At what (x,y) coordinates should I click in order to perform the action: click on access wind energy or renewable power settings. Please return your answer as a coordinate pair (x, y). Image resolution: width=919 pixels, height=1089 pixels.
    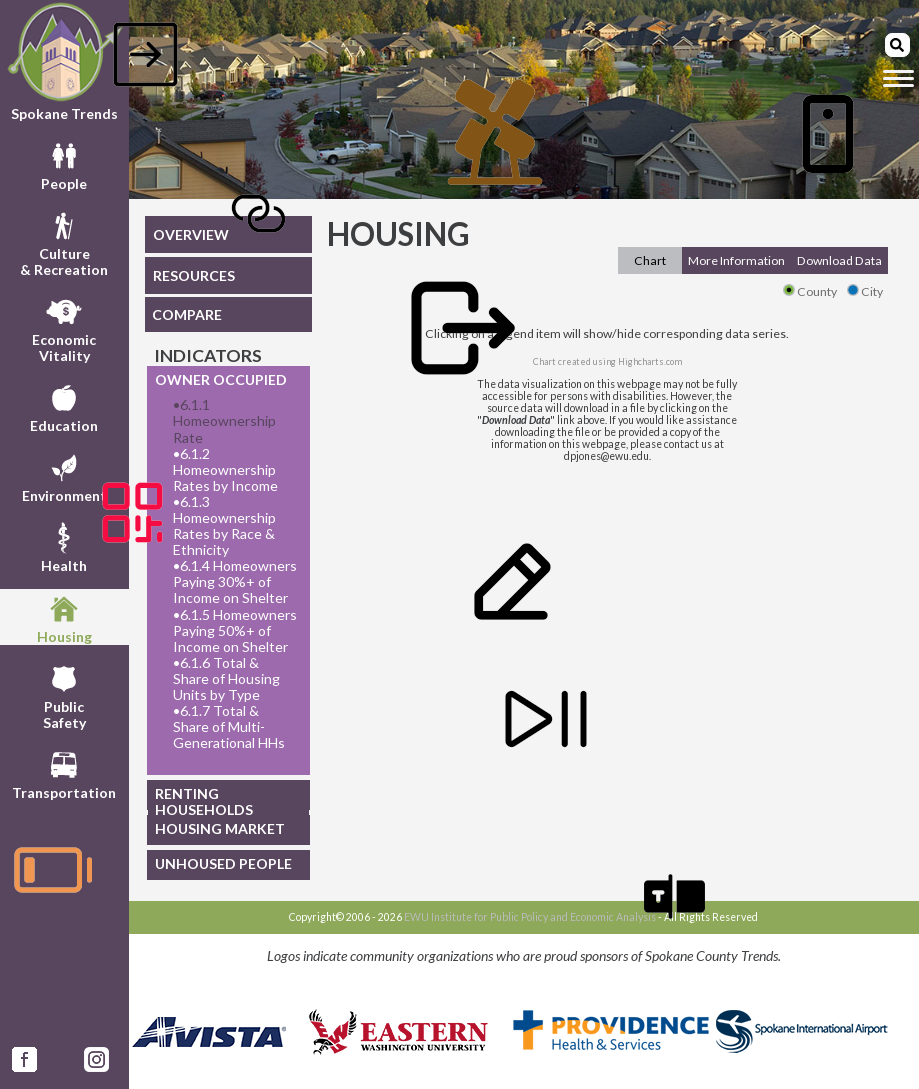
    Looking at the image, I should click on (495, 134).